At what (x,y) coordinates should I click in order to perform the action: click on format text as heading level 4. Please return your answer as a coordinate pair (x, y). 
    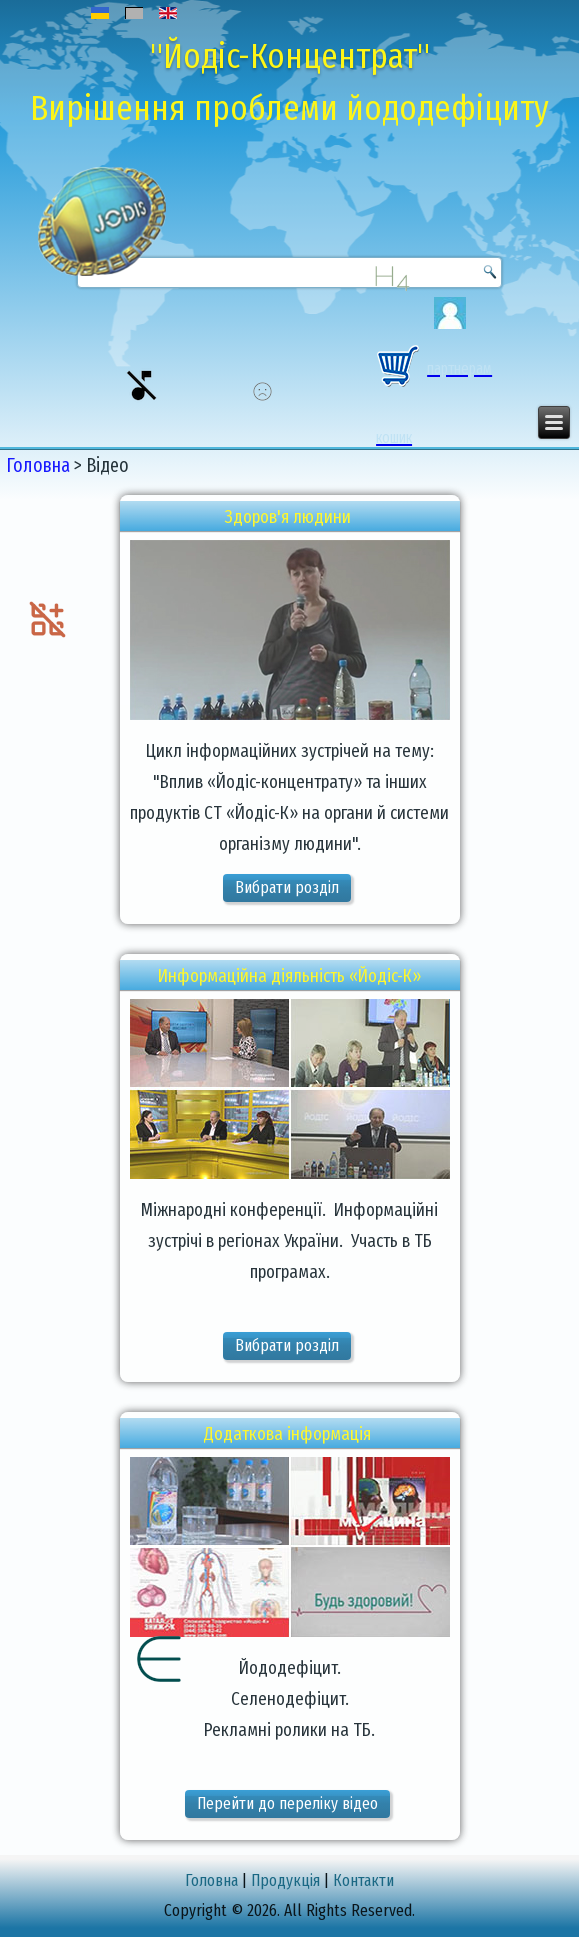
    Looking at the image, I should click on (390, 278).